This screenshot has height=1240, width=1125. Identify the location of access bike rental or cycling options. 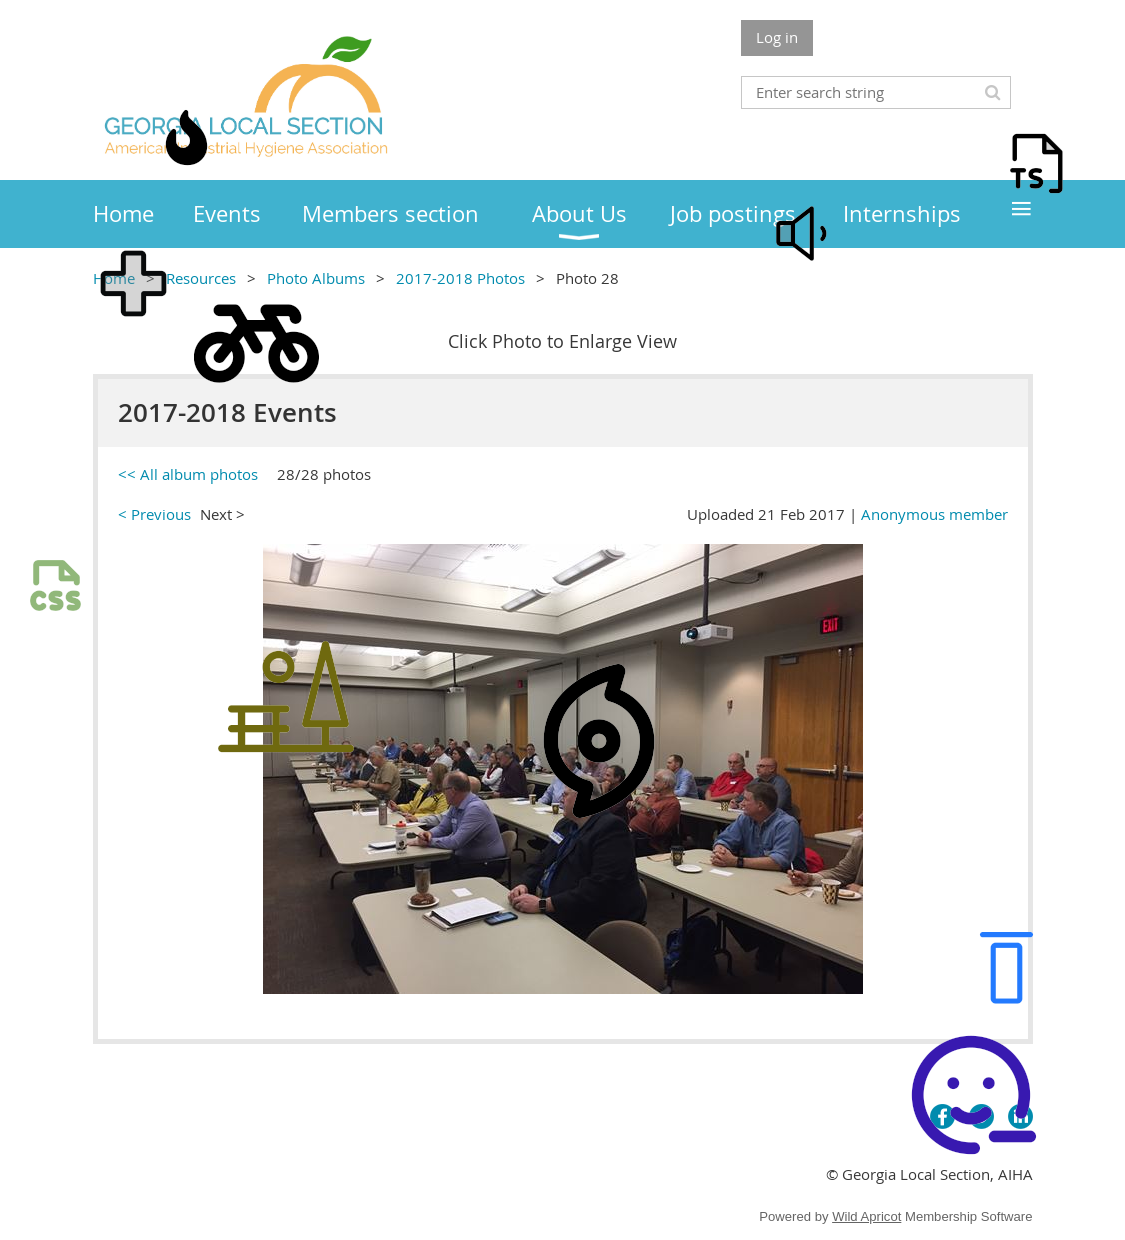
(256, 341).